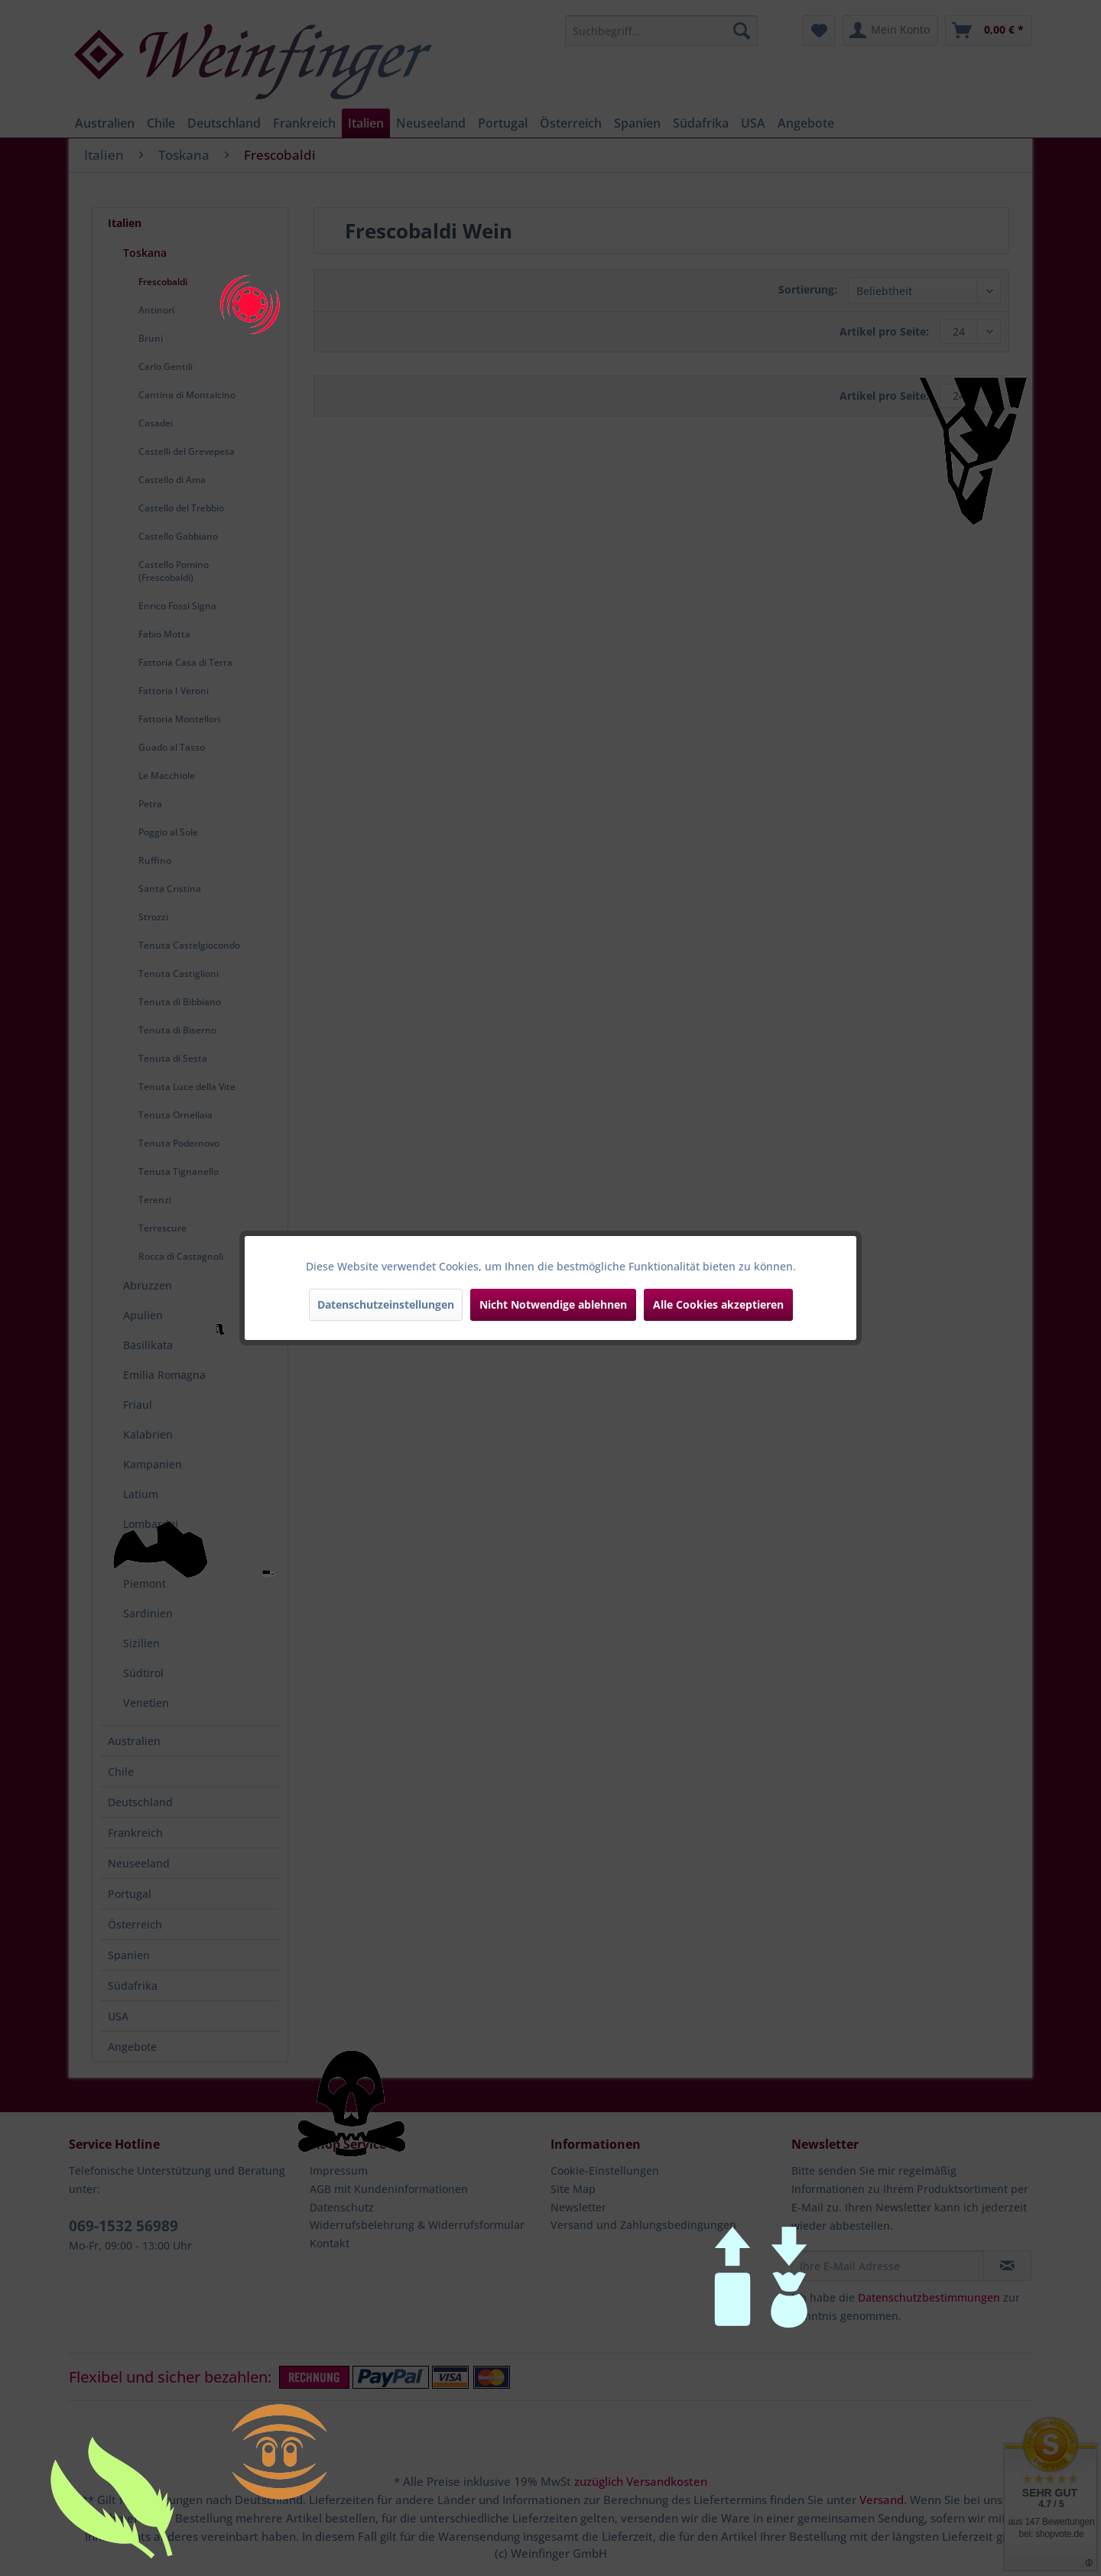 Image resolution: width=1101 pixels, height=2576 pixels. Describe the element at coordinates (761, 2276) in the screenshot. I see `sell or trade a card from your inventory` at that location.